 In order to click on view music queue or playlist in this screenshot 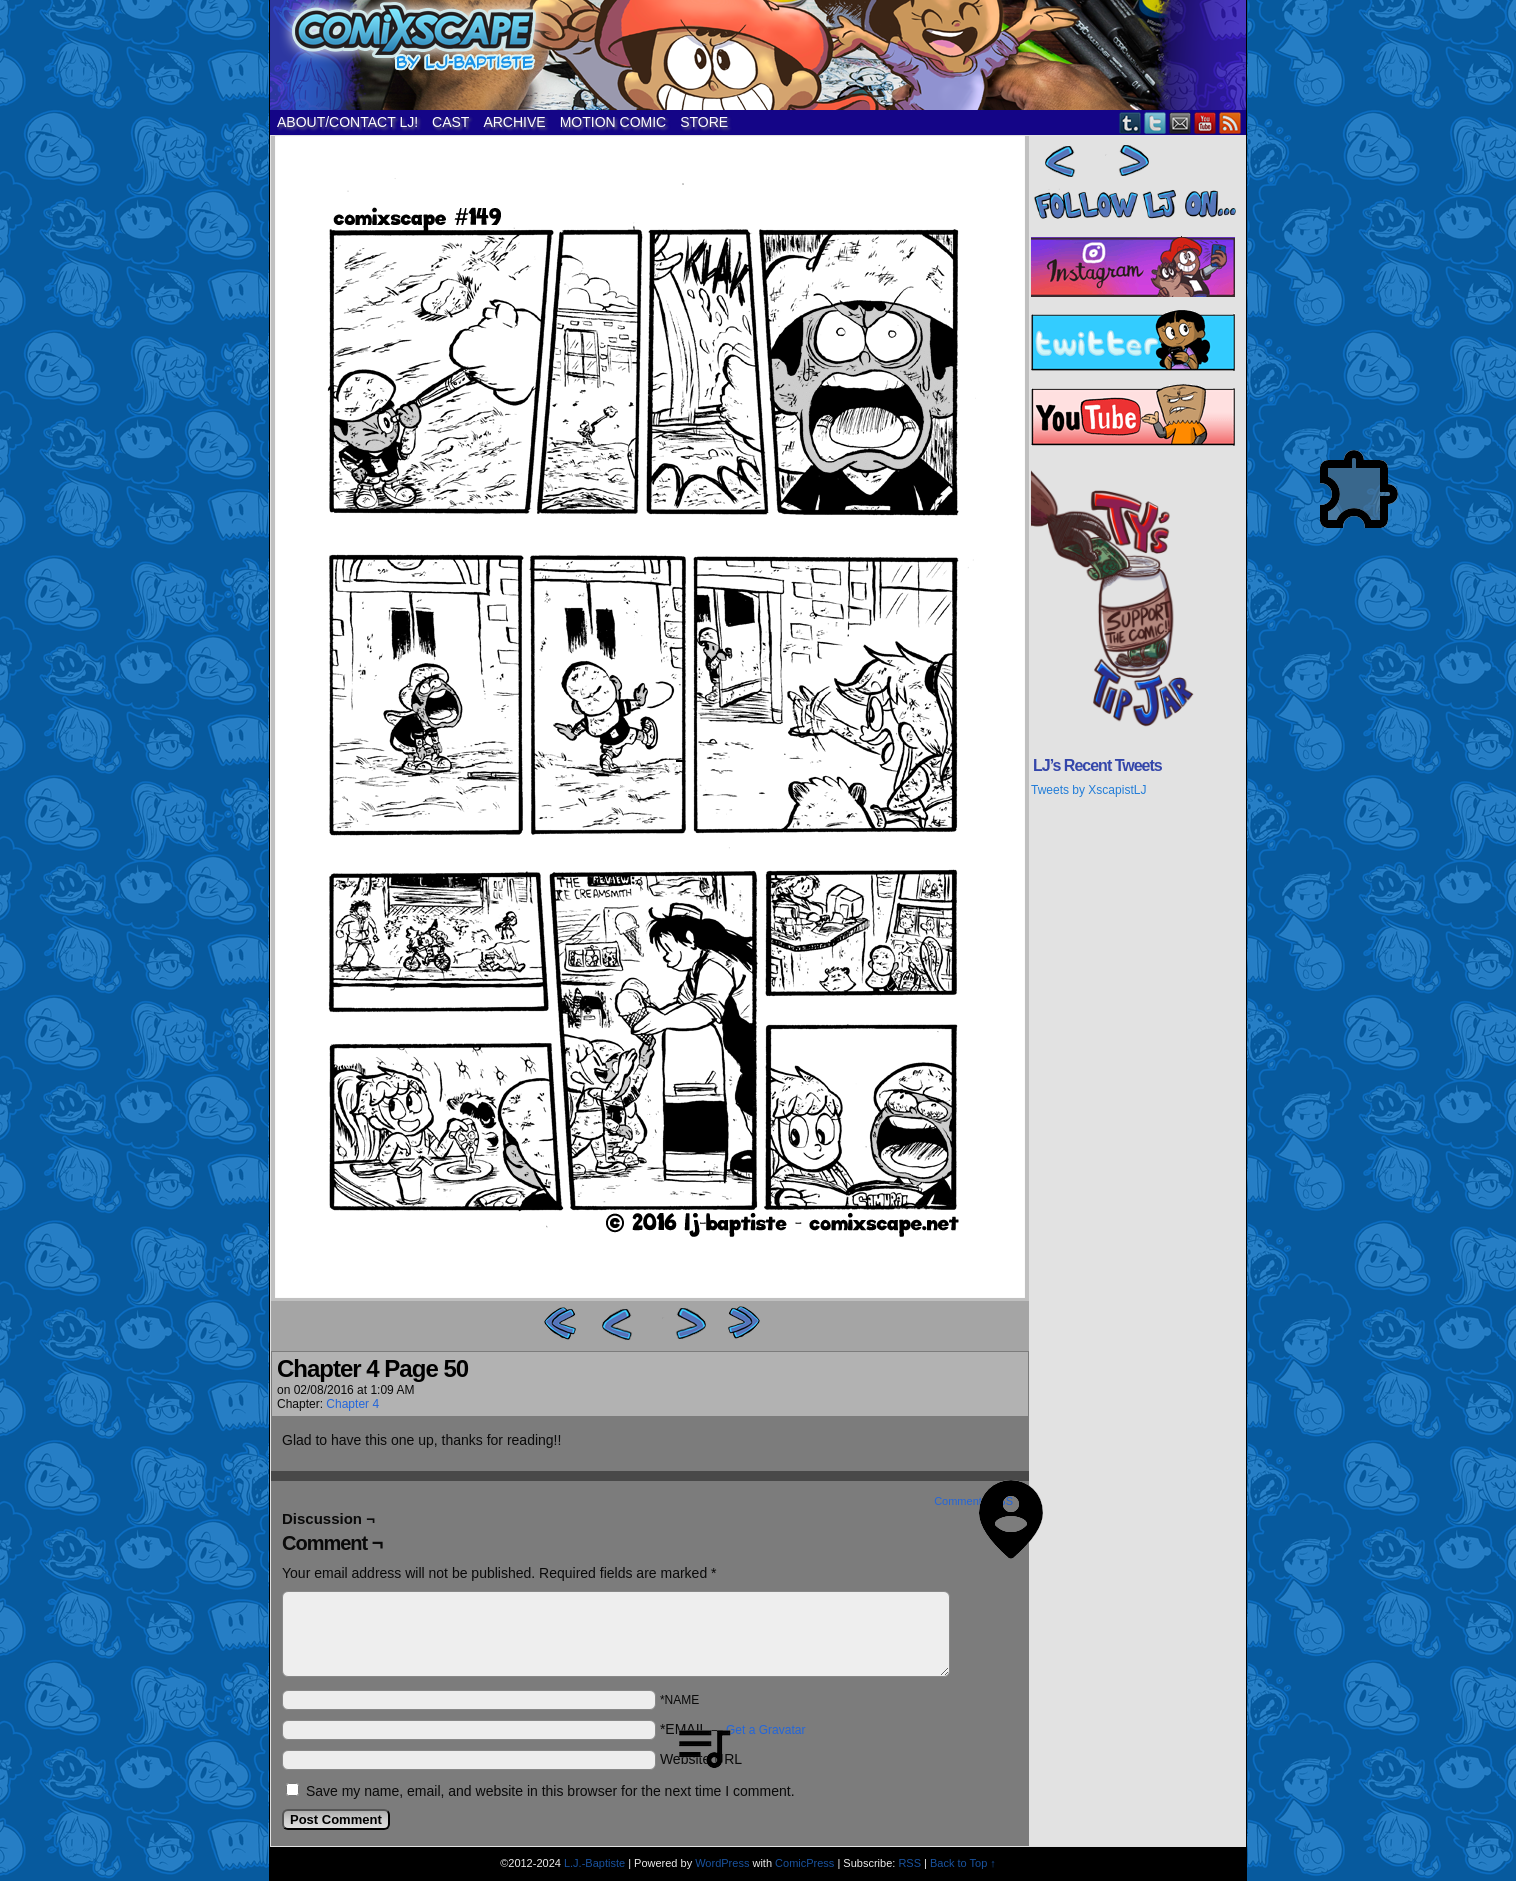, I will do `click(703, 1746)`.